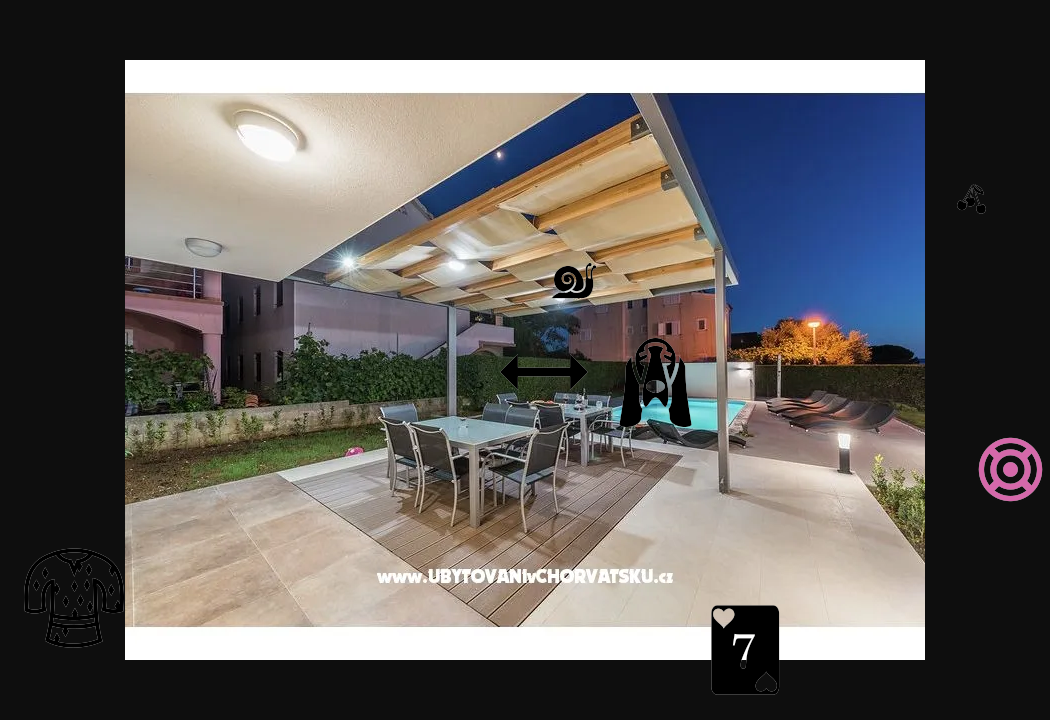 The height and width of the screenshot is (720, 1050). What do you see at coordinates (655, 382) in the screenshot?
I see `select basset hound as your pet avatar` at bounding box center [655, 382].